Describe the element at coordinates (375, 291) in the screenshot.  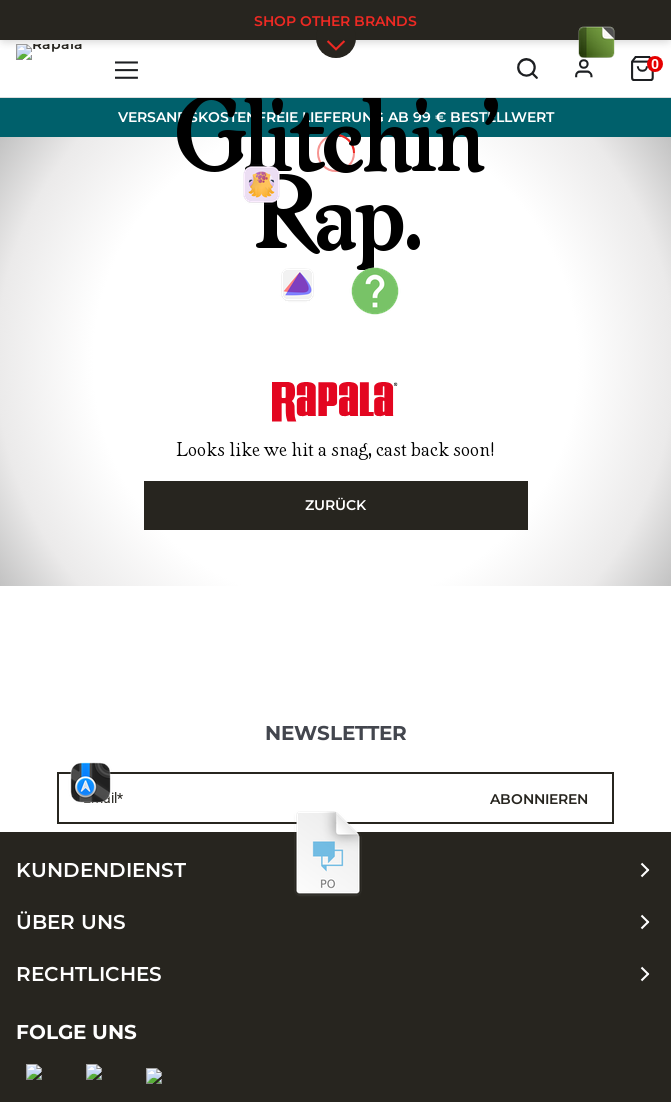
I see `indicates unknown or unrecognized file status` at that location.